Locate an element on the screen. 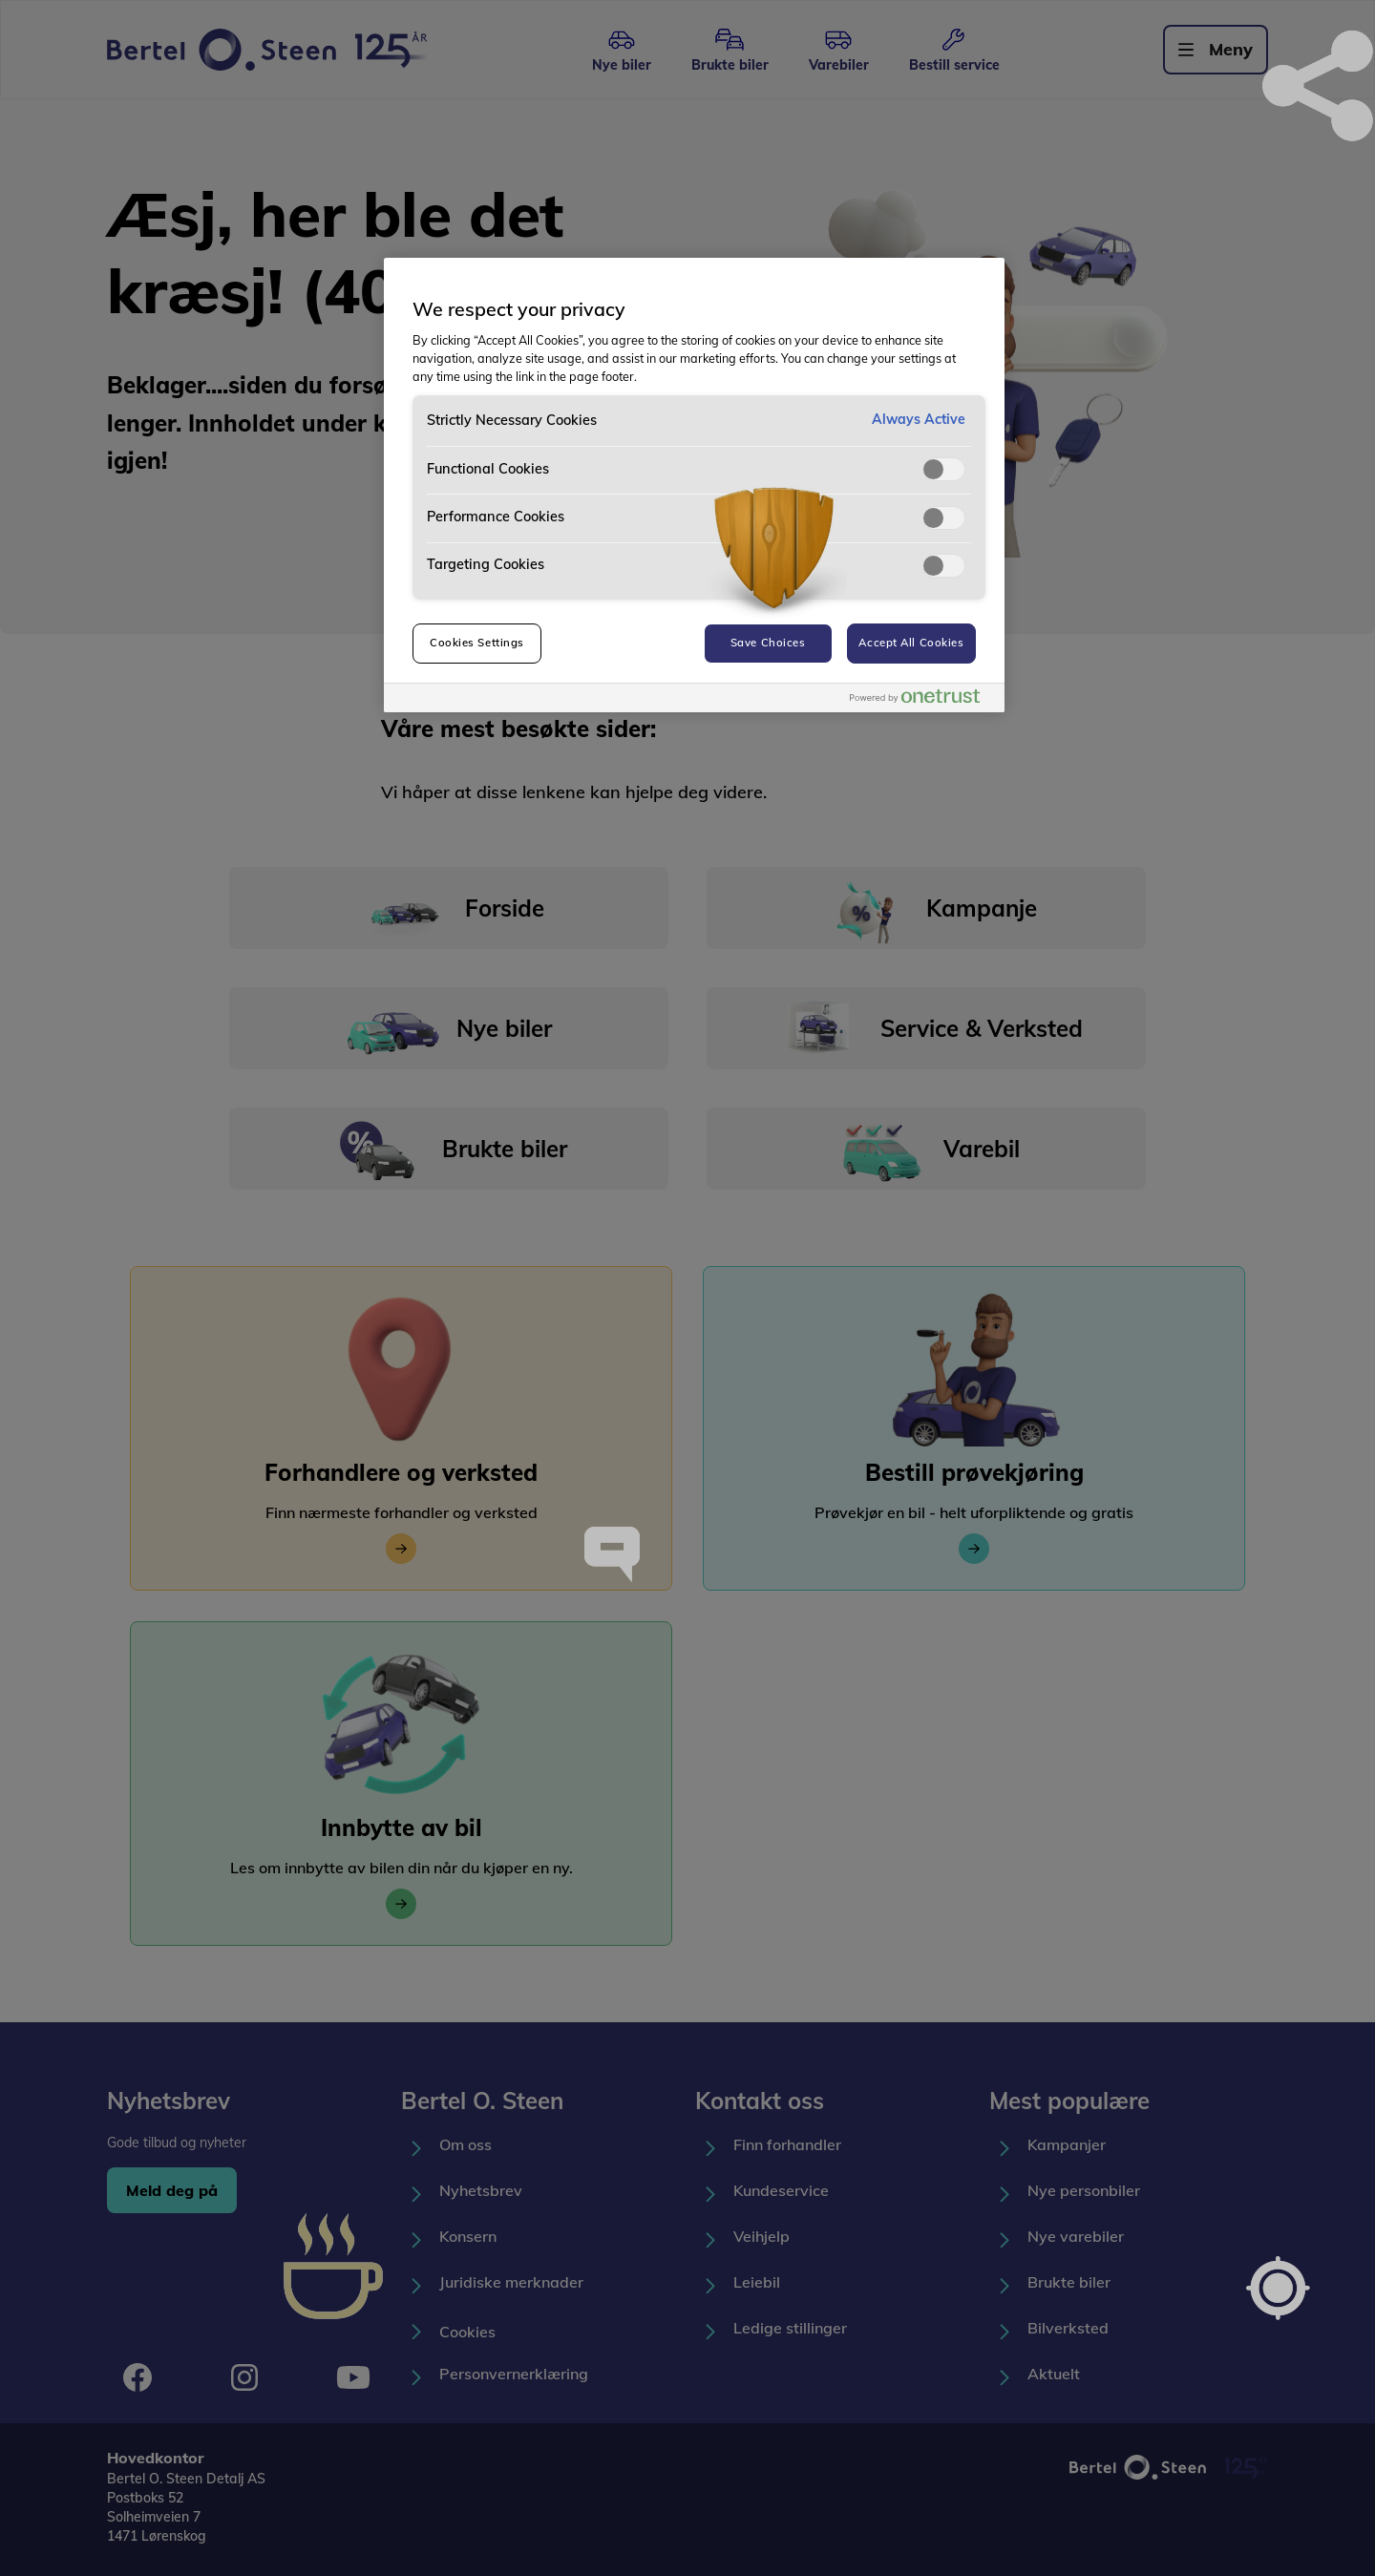 The height and width of the screenshot is (2576, 1375). indicates low security status for a connection or system is located at coordinates (773, 546).